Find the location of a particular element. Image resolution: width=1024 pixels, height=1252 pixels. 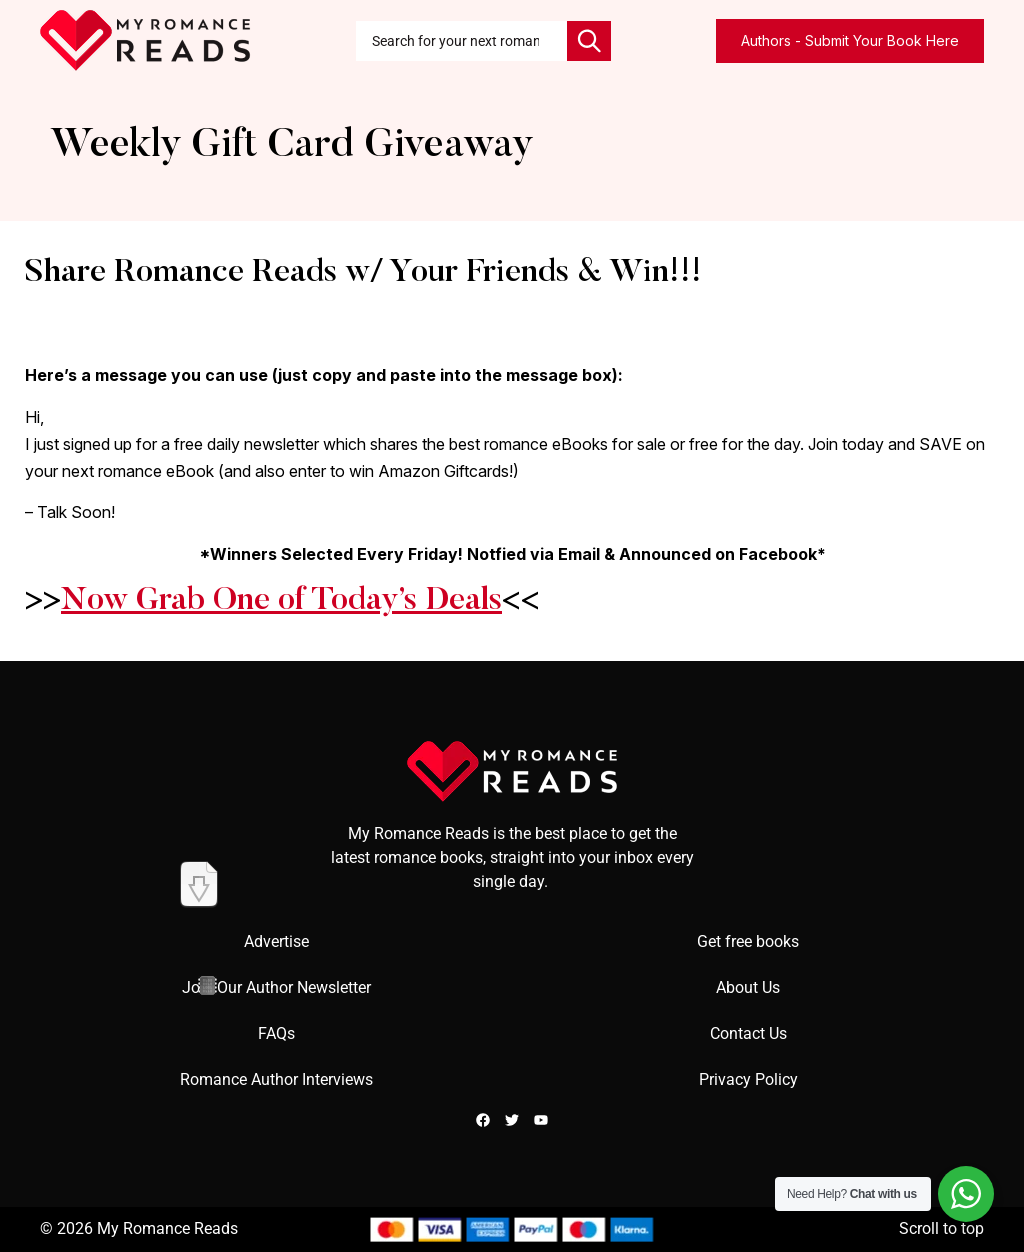

firmware file or binary data is located at coordinates (207, 985).